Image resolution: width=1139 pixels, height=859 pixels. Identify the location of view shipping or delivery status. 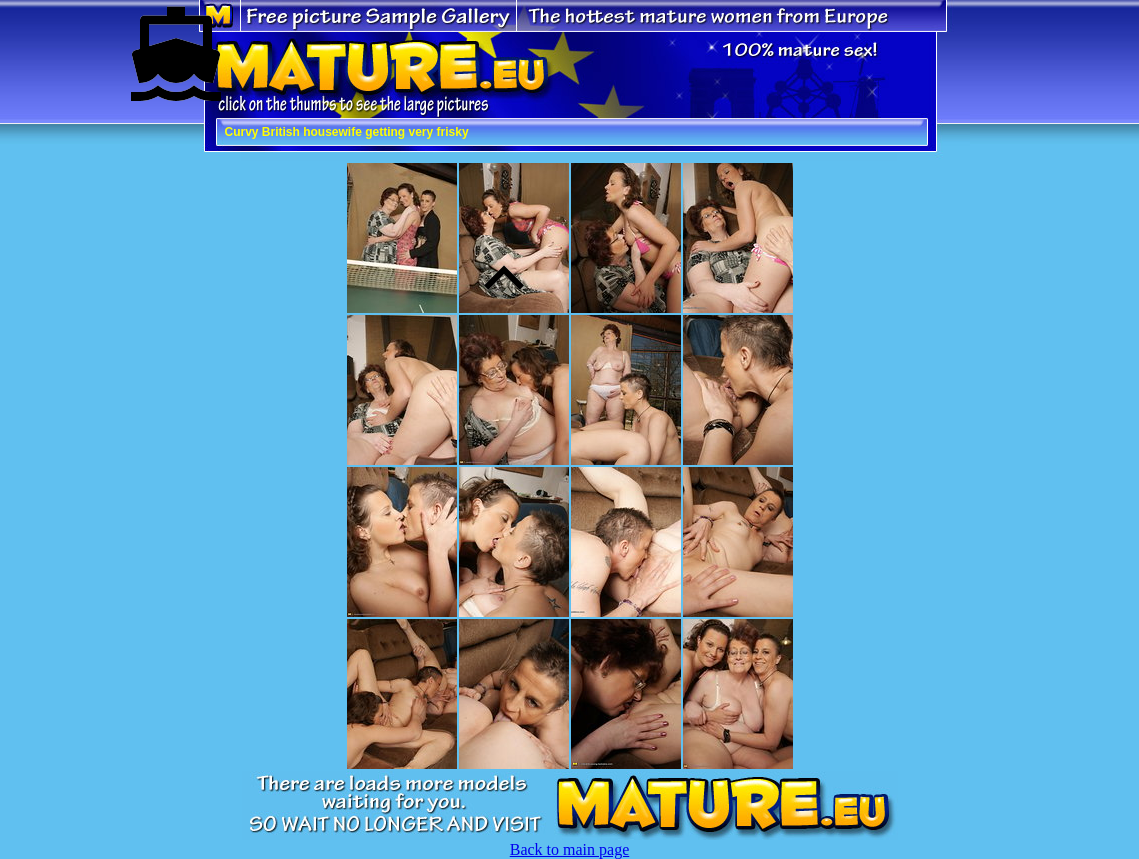
(176, 56).